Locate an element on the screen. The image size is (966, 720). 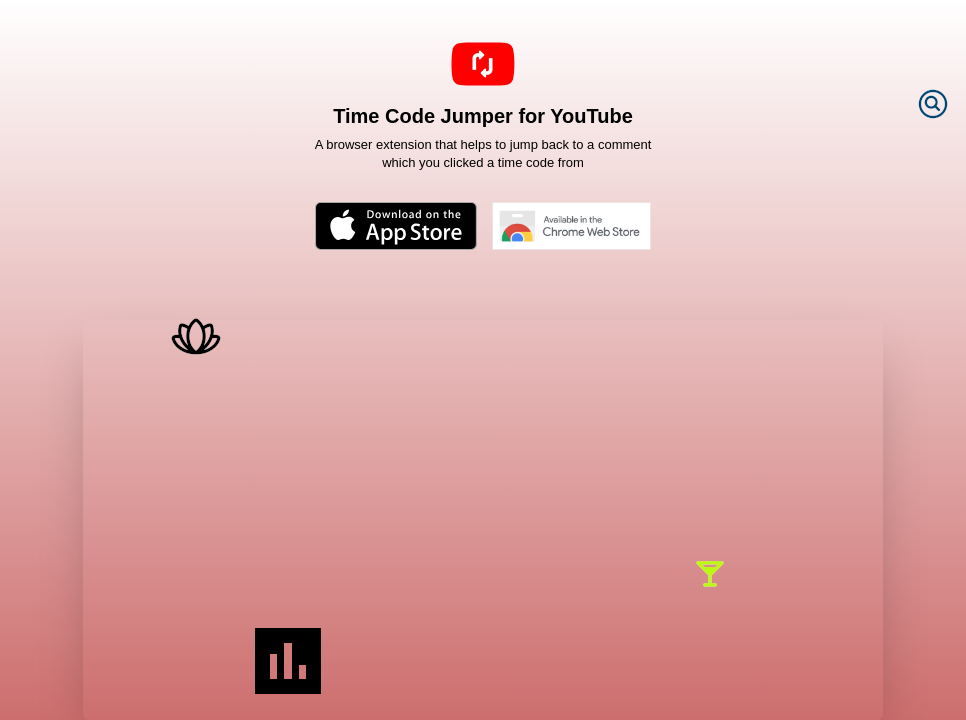
access meditation or mindfulness features is located at coordinates (196, 338).